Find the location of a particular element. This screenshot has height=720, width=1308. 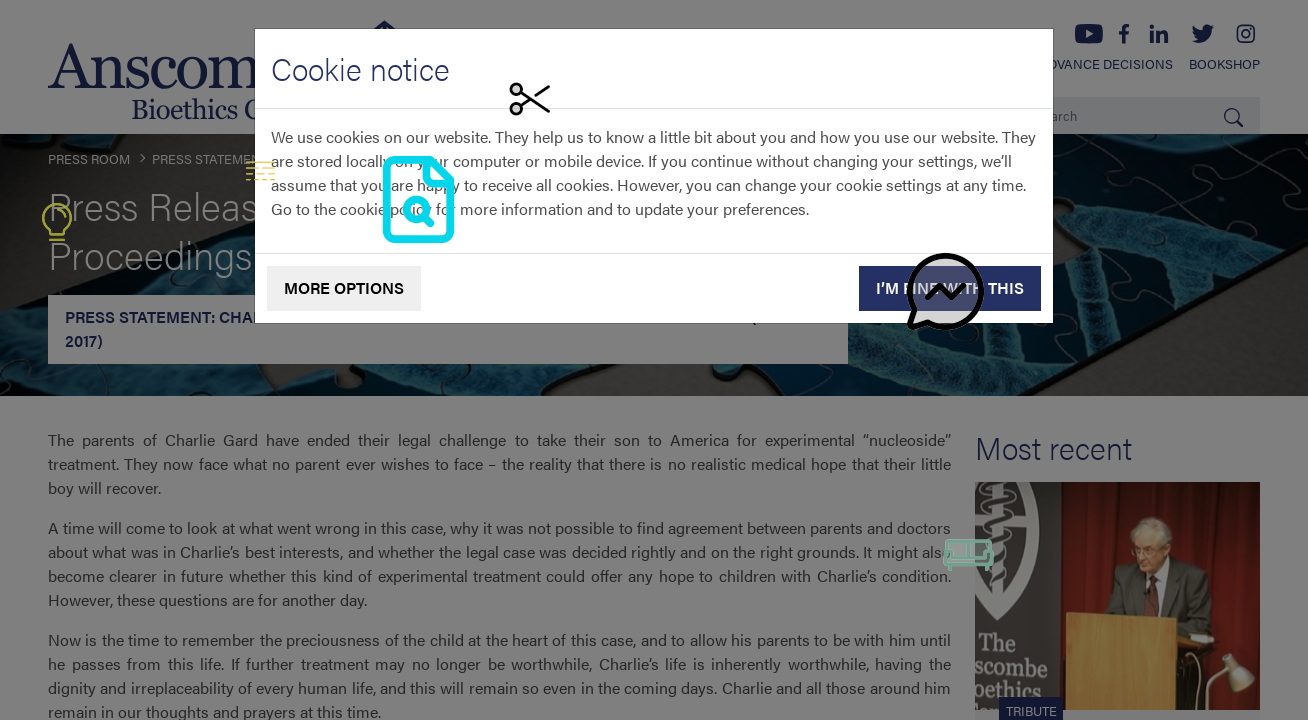

search within a document is located at coordinates (418, 199).